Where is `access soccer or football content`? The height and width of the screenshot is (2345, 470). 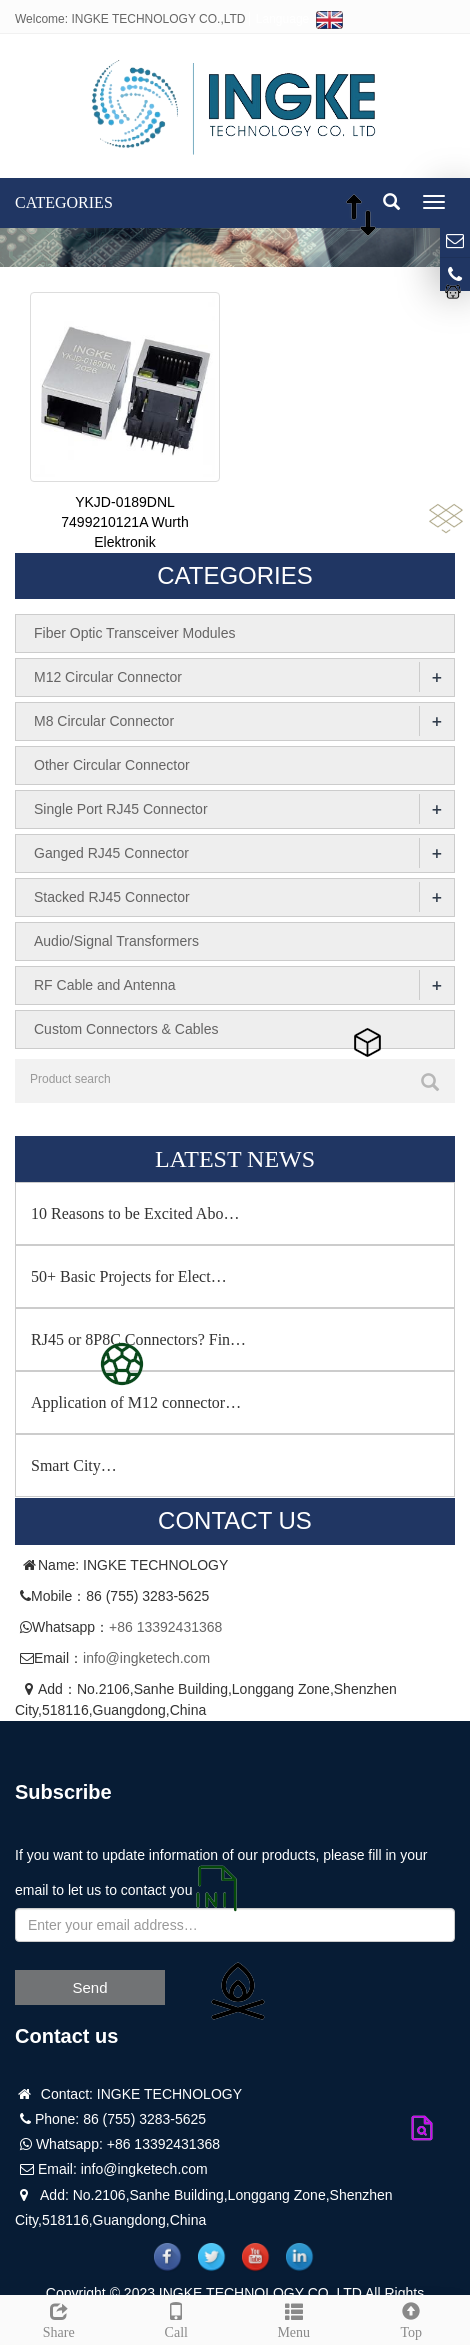 access soccer or football content is located at coordinates (122, 1364).